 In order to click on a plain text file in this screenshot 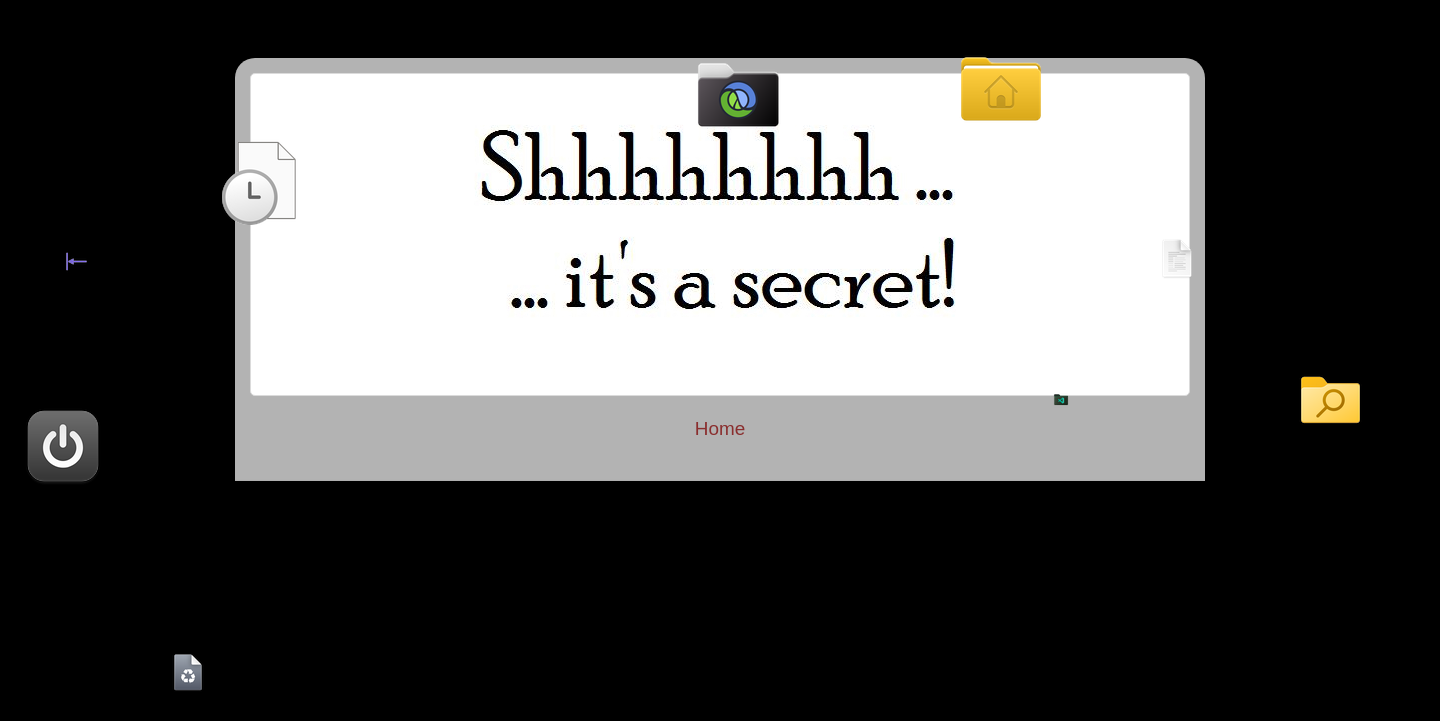, I will do `click(1177, 259)`.